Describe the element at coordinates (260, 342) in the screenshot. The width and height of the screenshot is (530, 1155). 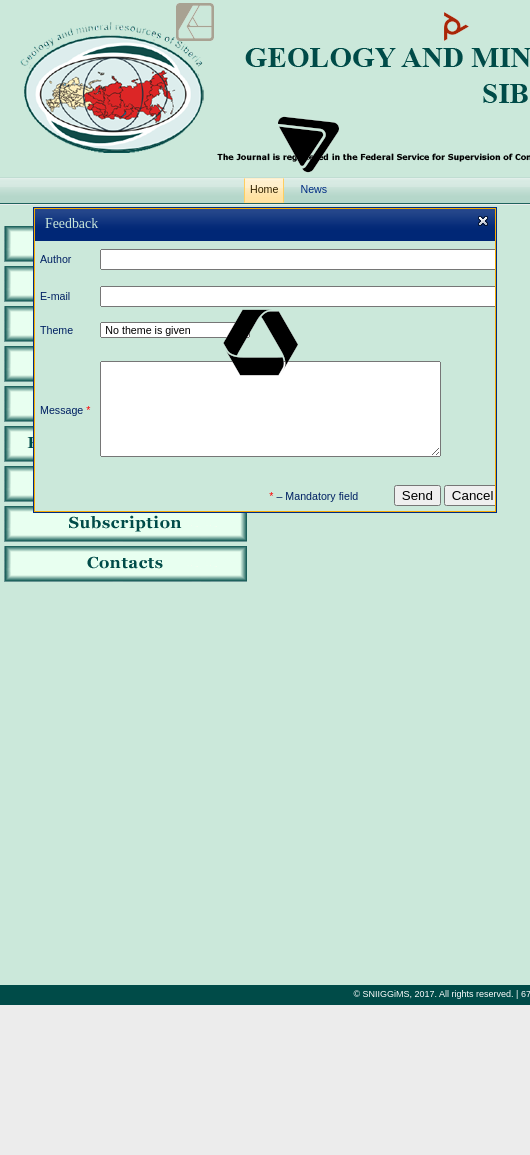
I see `open the Commerzbank banking app` at that location.